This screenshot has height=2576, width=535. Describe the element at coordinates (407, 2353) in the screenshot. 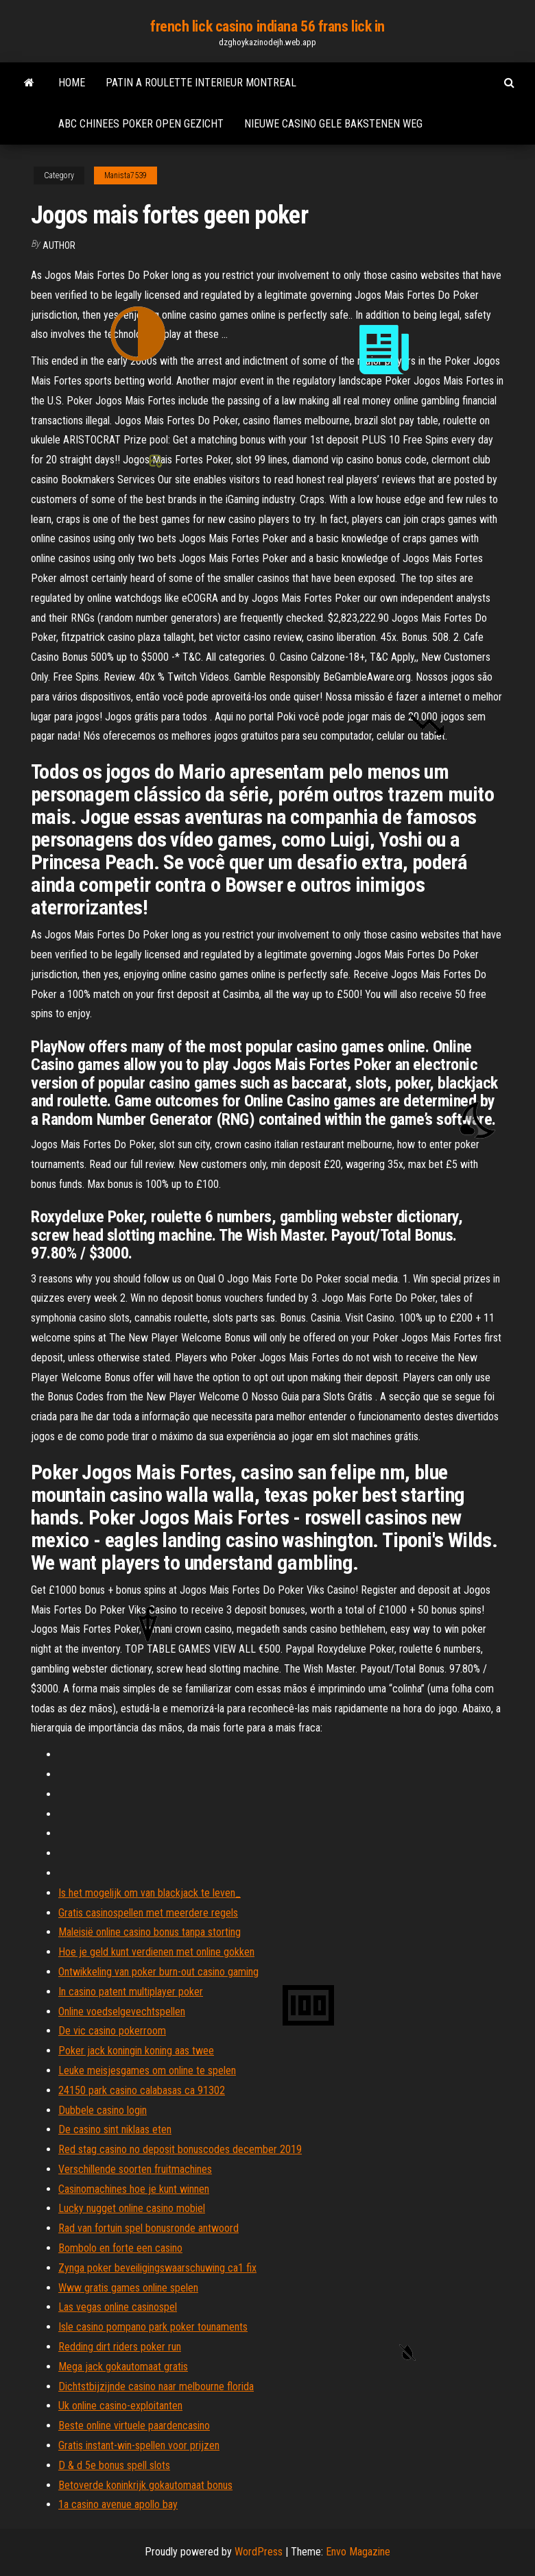

I see `disable water or liquid detection` at that location.